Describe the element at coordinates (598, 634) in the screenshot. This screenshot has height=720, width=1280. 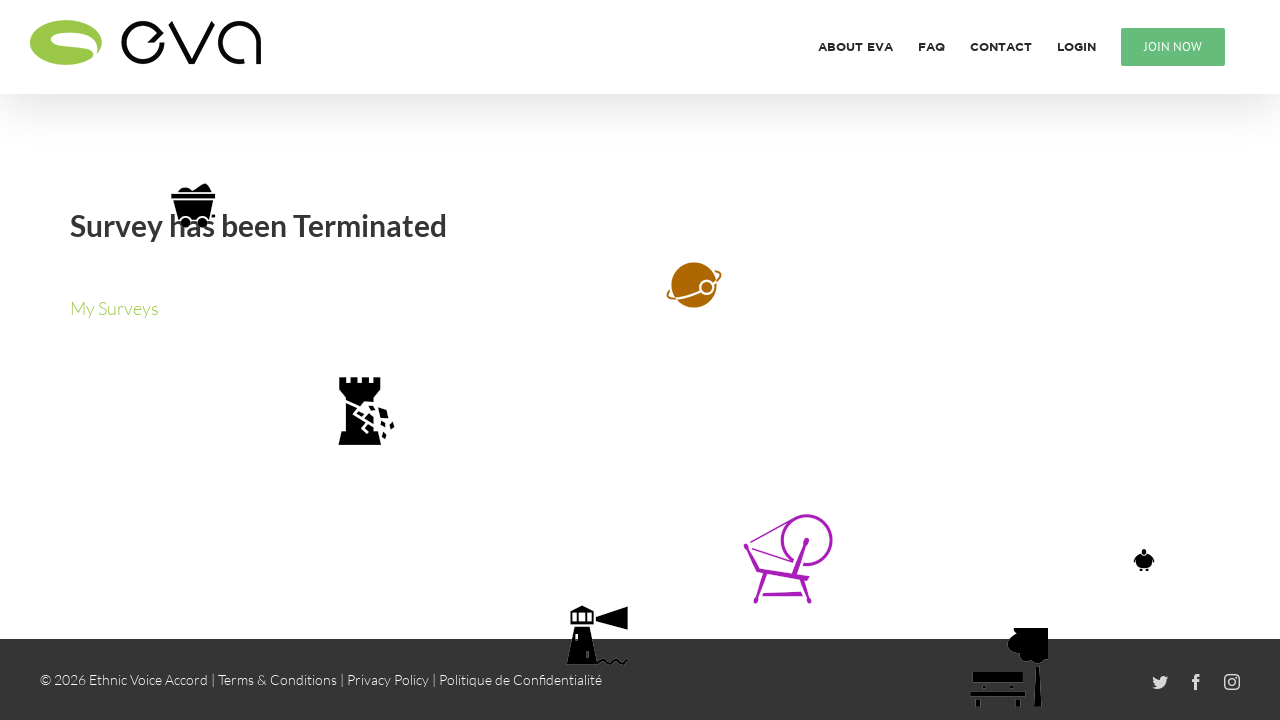
I see `navigate to coastal or maritime features` at that location.